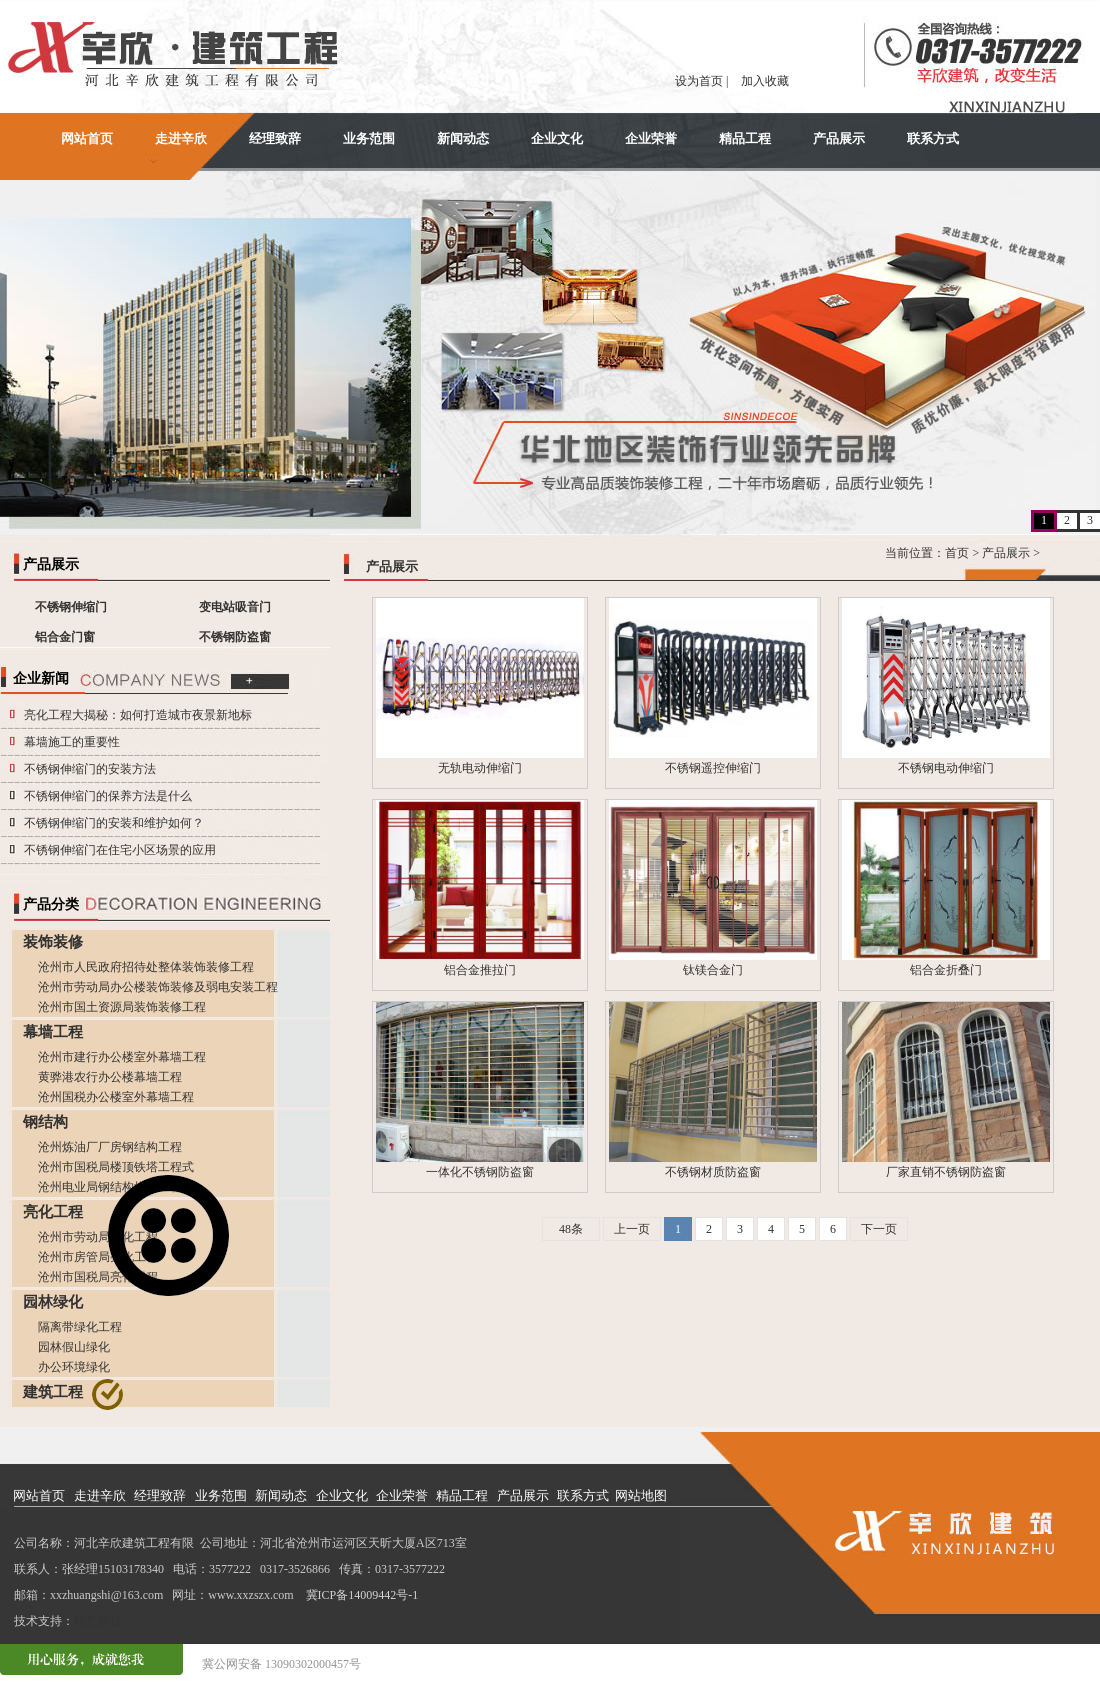 The image size is (1100, 1694). What do you see at coordinates (168, 1235) in the screenshot?
I see `twilio logo - cloud communications platform` at bounding box center [168, 1235].